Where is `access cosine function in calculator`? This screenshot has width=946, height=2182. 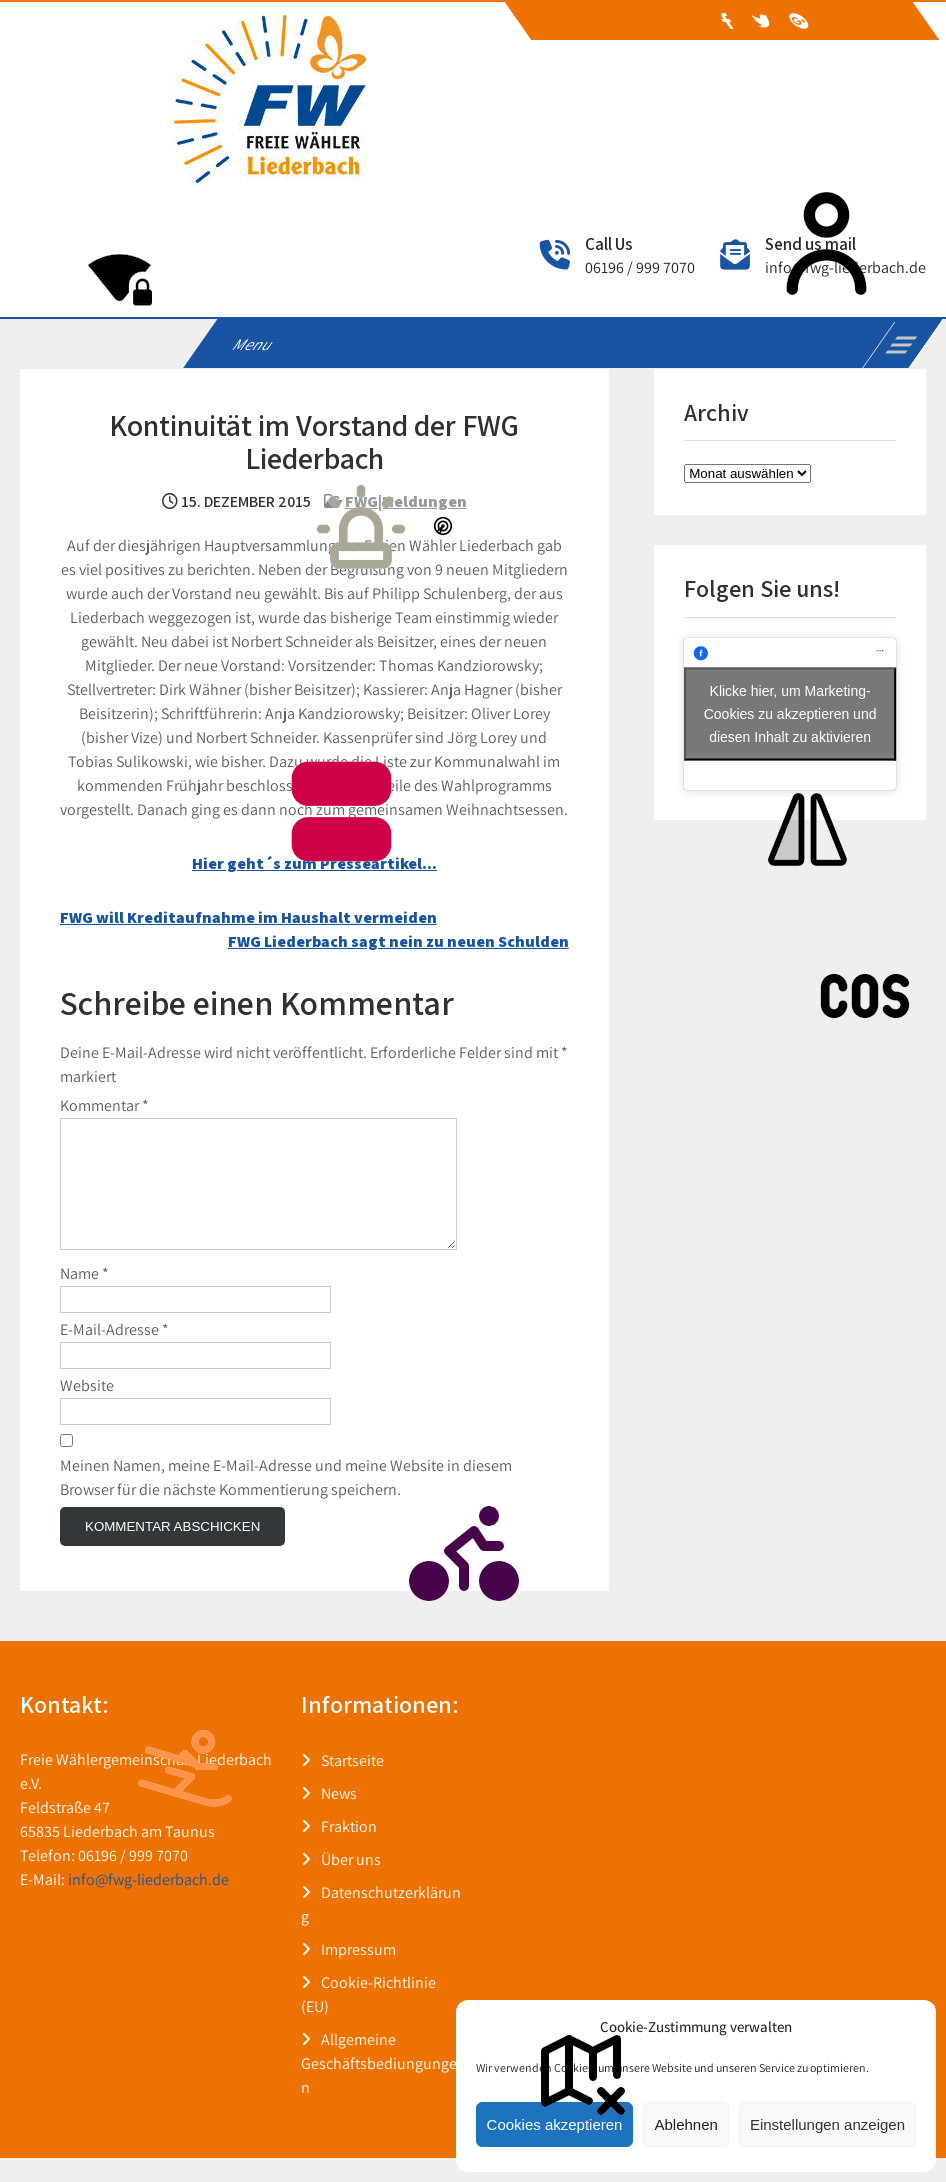 access cosine function in calculator is located at coordinates (865, 996).